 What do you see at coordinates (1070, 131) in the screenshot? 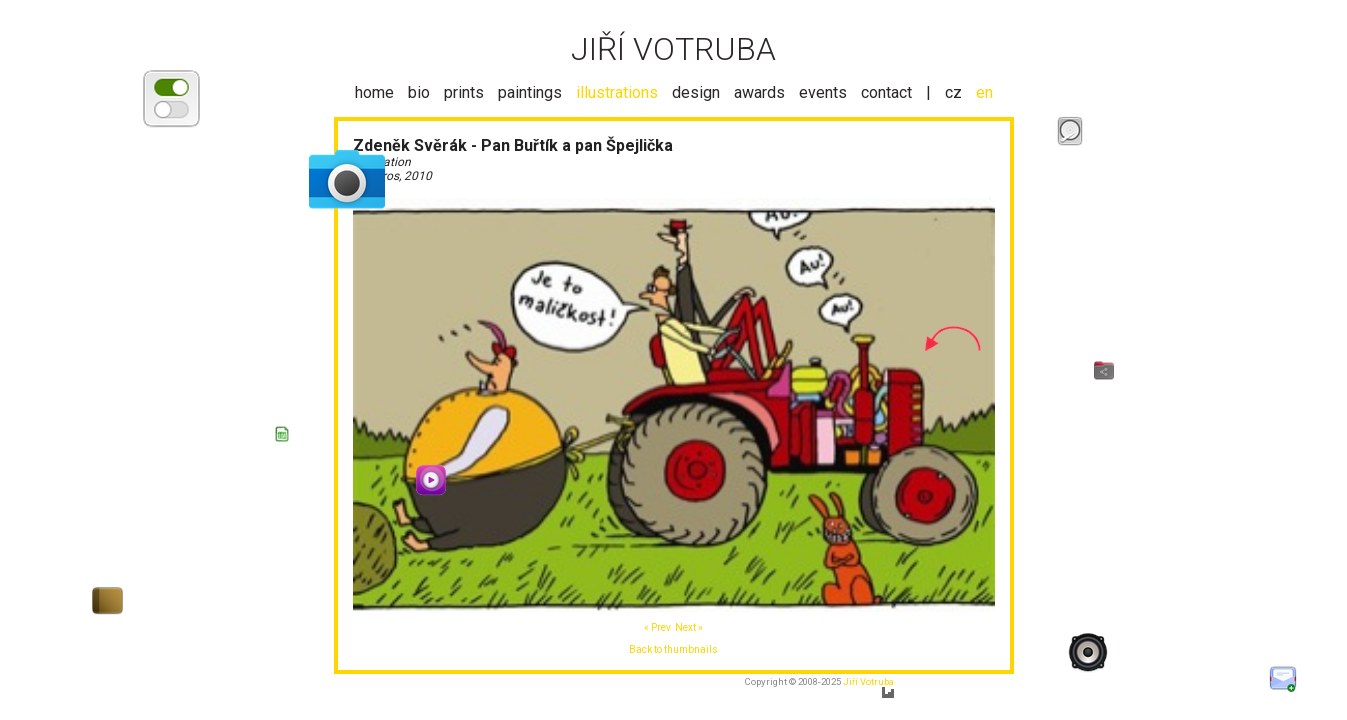
I see `open gnome disks utility` at bounding box center [1070, 131].